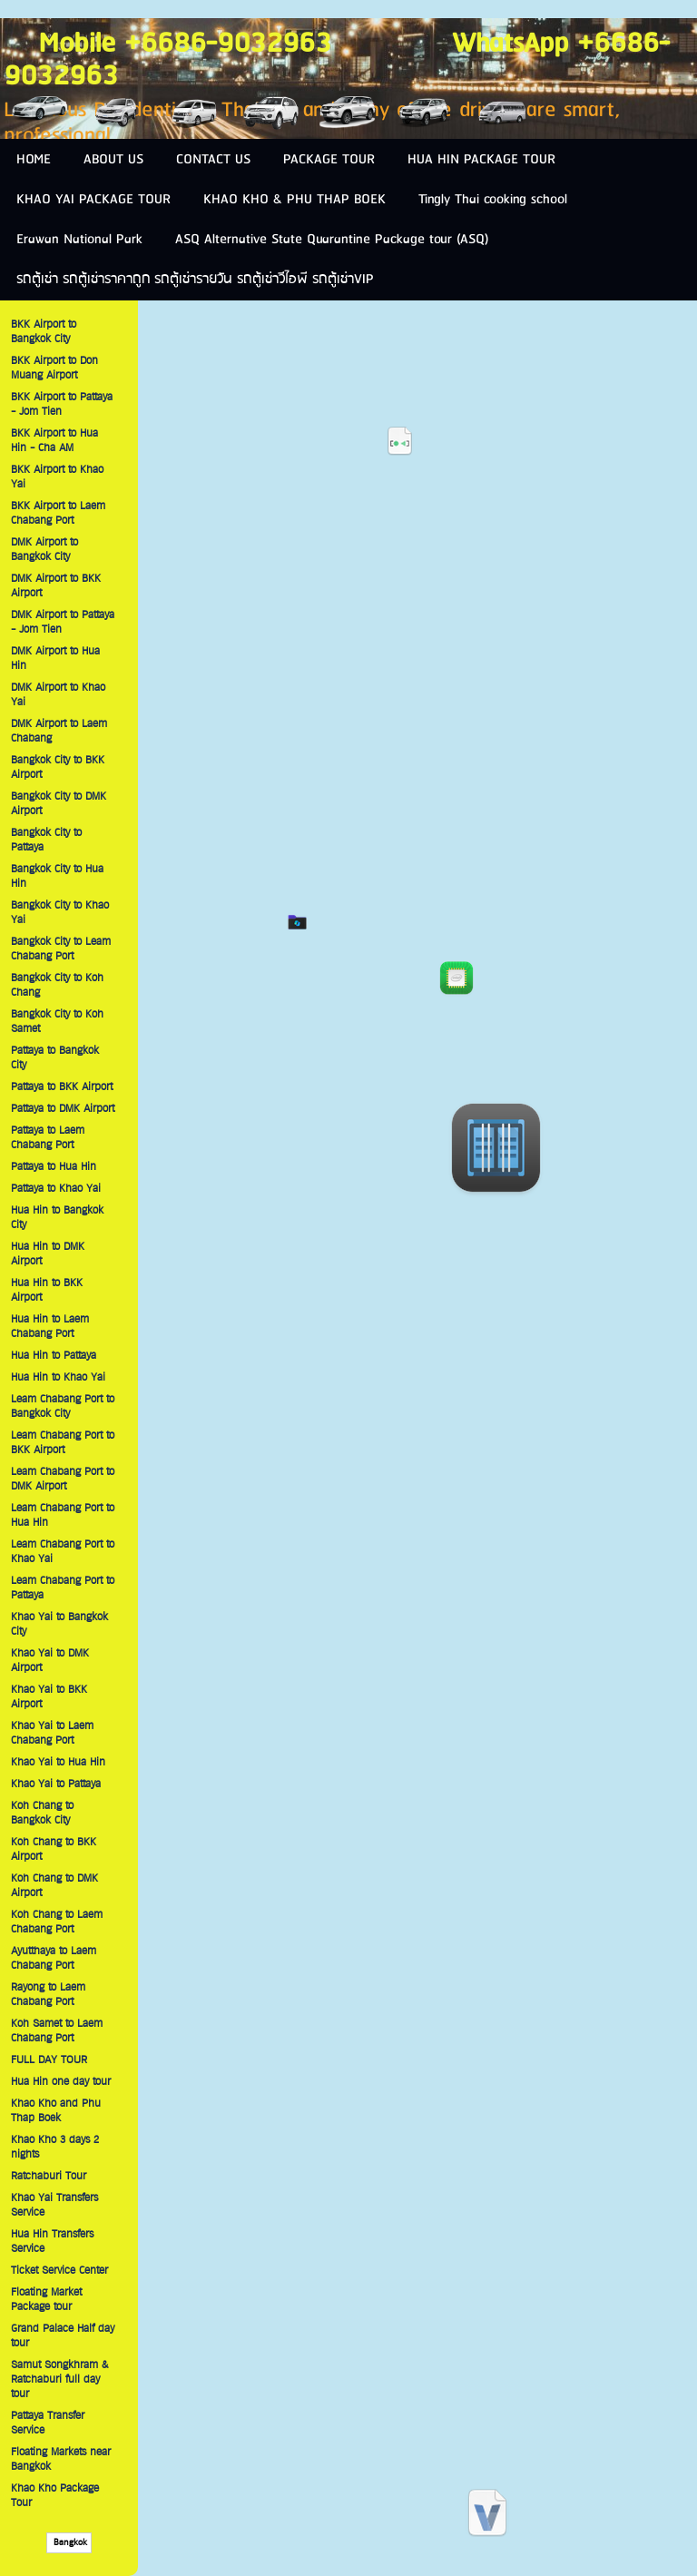 The width and height of the screenshot is (697, 2576). Describe the element at coordinates (496, 1147) in the screenshot. I see `open virtualization container settings` at that location.